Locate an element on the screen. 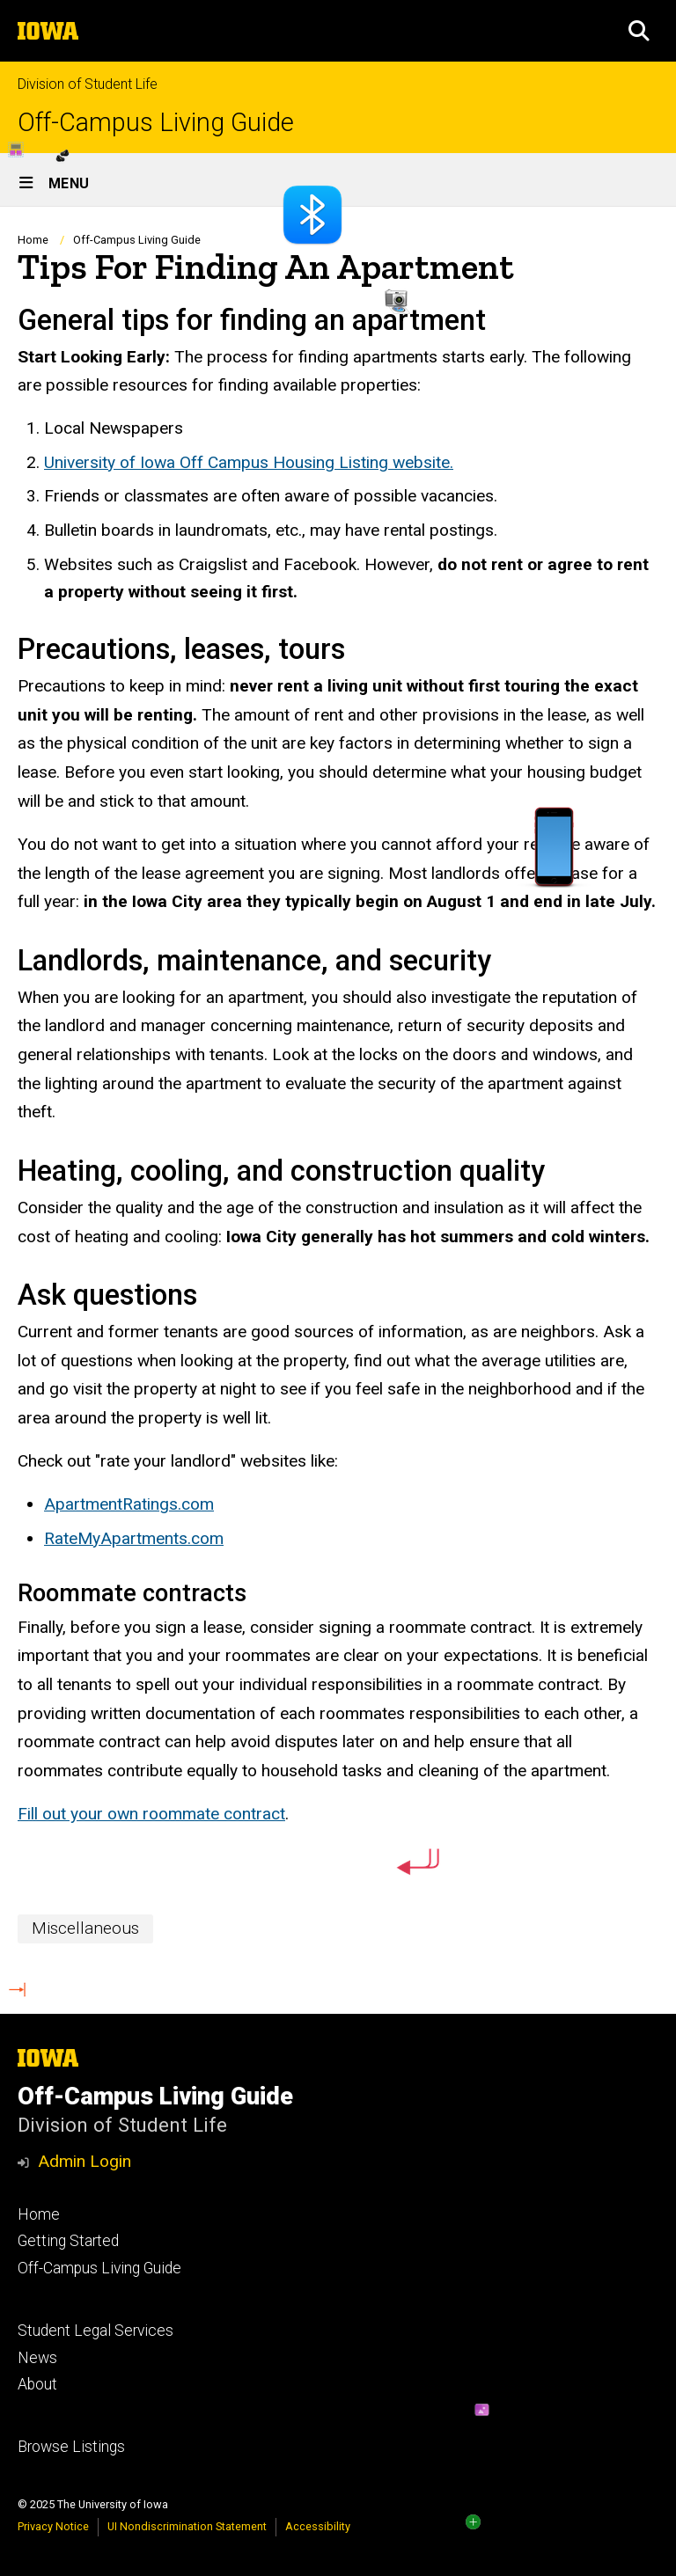  indicates an image file type is located at coordinates (481, 2409).